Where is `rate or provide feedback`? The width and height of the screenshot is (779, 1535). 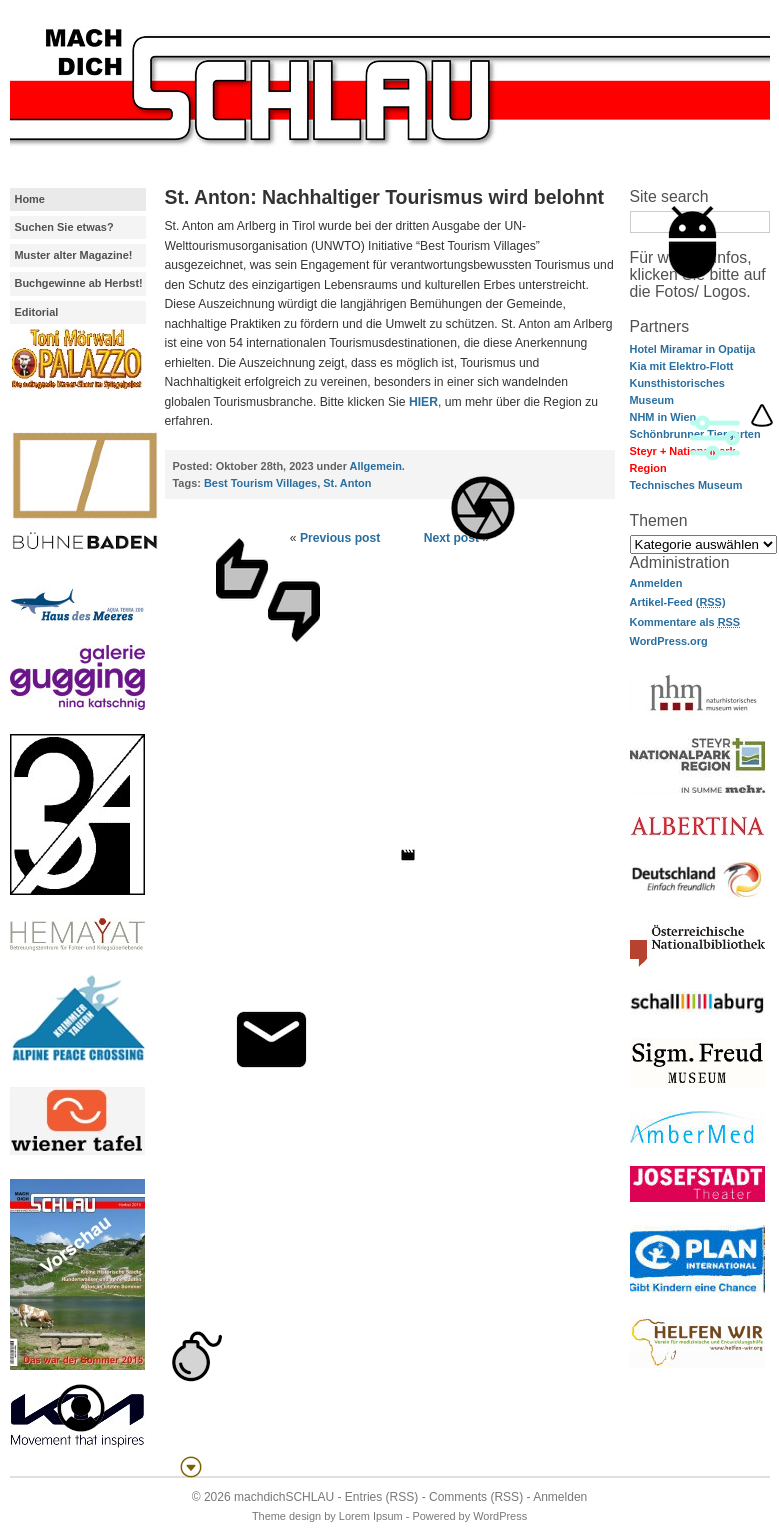
rate or provide feedback is located at coordinates (268, 590).